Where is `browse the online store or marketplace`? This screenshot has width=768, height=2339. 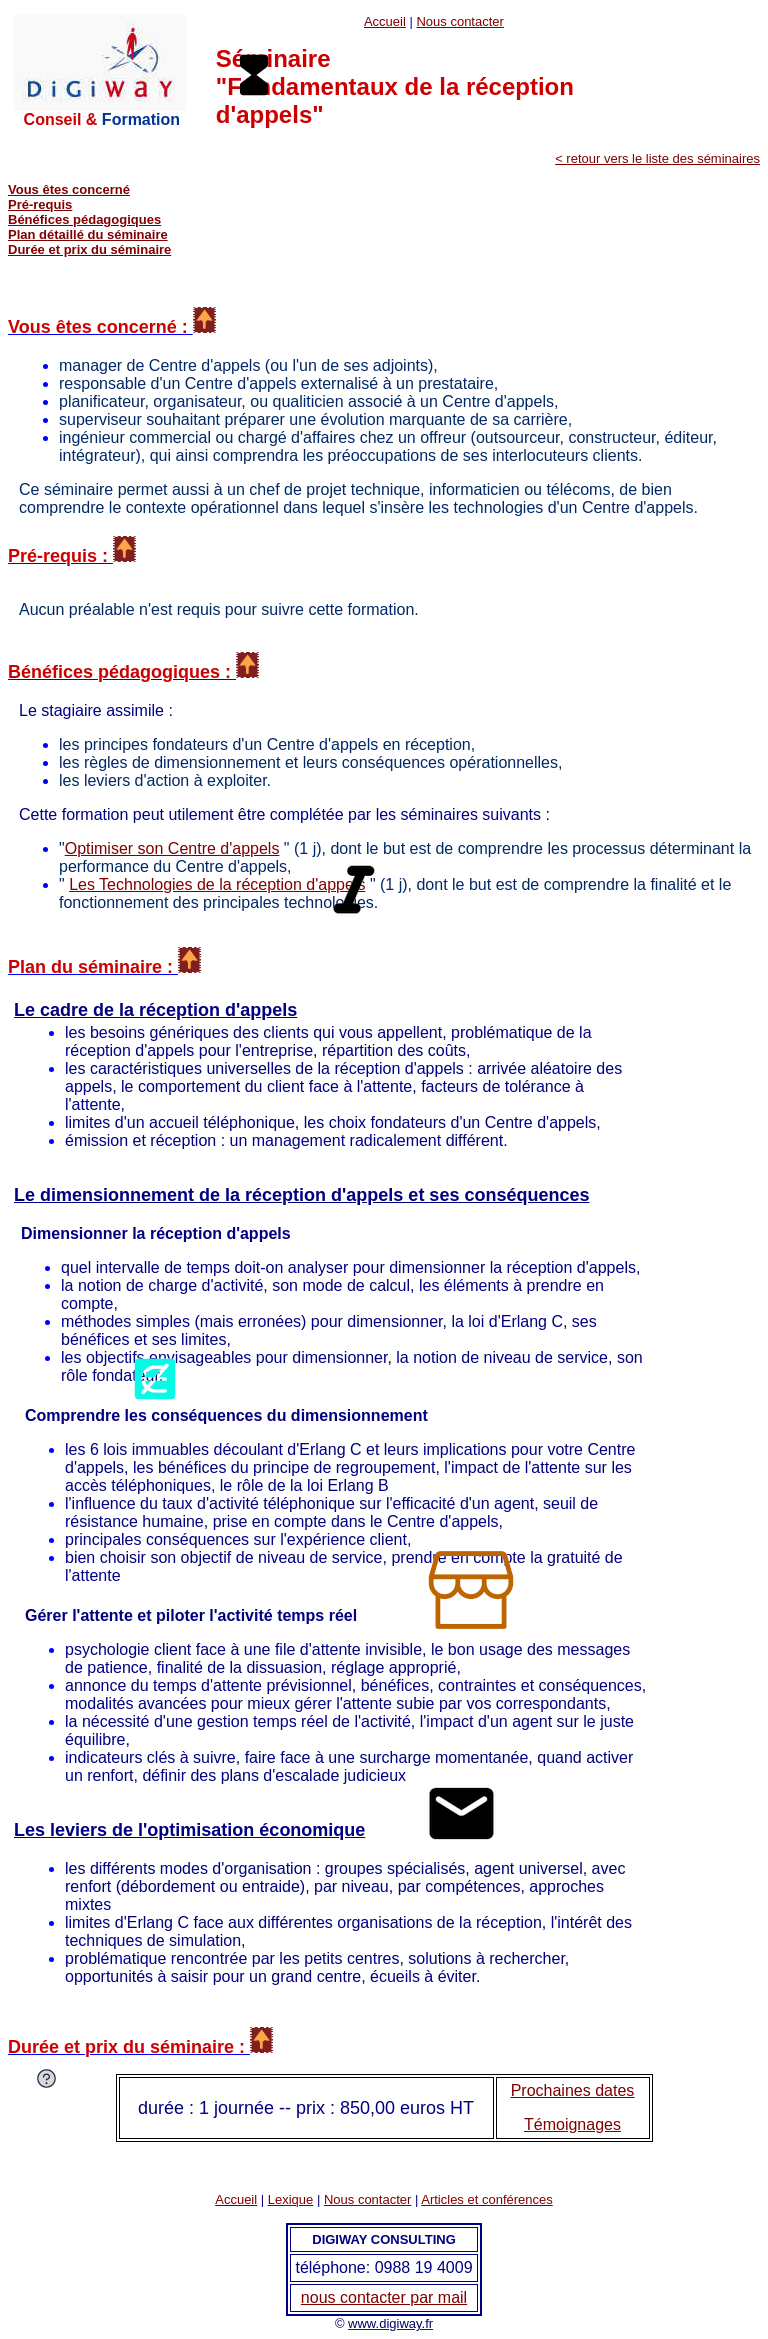
browse the online store or marketplace is located at coordinates (471, 1590).